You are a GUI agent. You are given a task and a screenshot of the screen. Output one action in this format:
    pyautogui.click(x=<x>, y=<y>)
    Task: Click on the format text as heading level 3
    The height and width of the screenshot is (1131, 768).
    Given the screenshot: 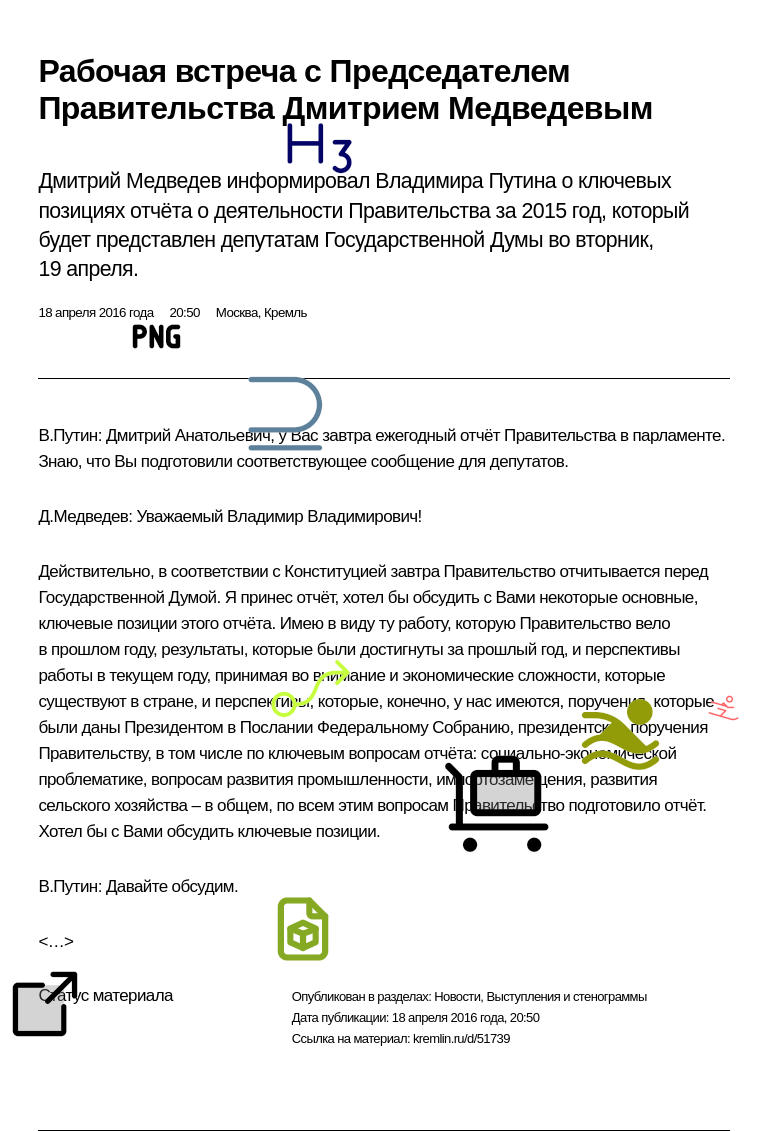 What is the action you would take?
    pyautogui.click(x=316, y=147)
    